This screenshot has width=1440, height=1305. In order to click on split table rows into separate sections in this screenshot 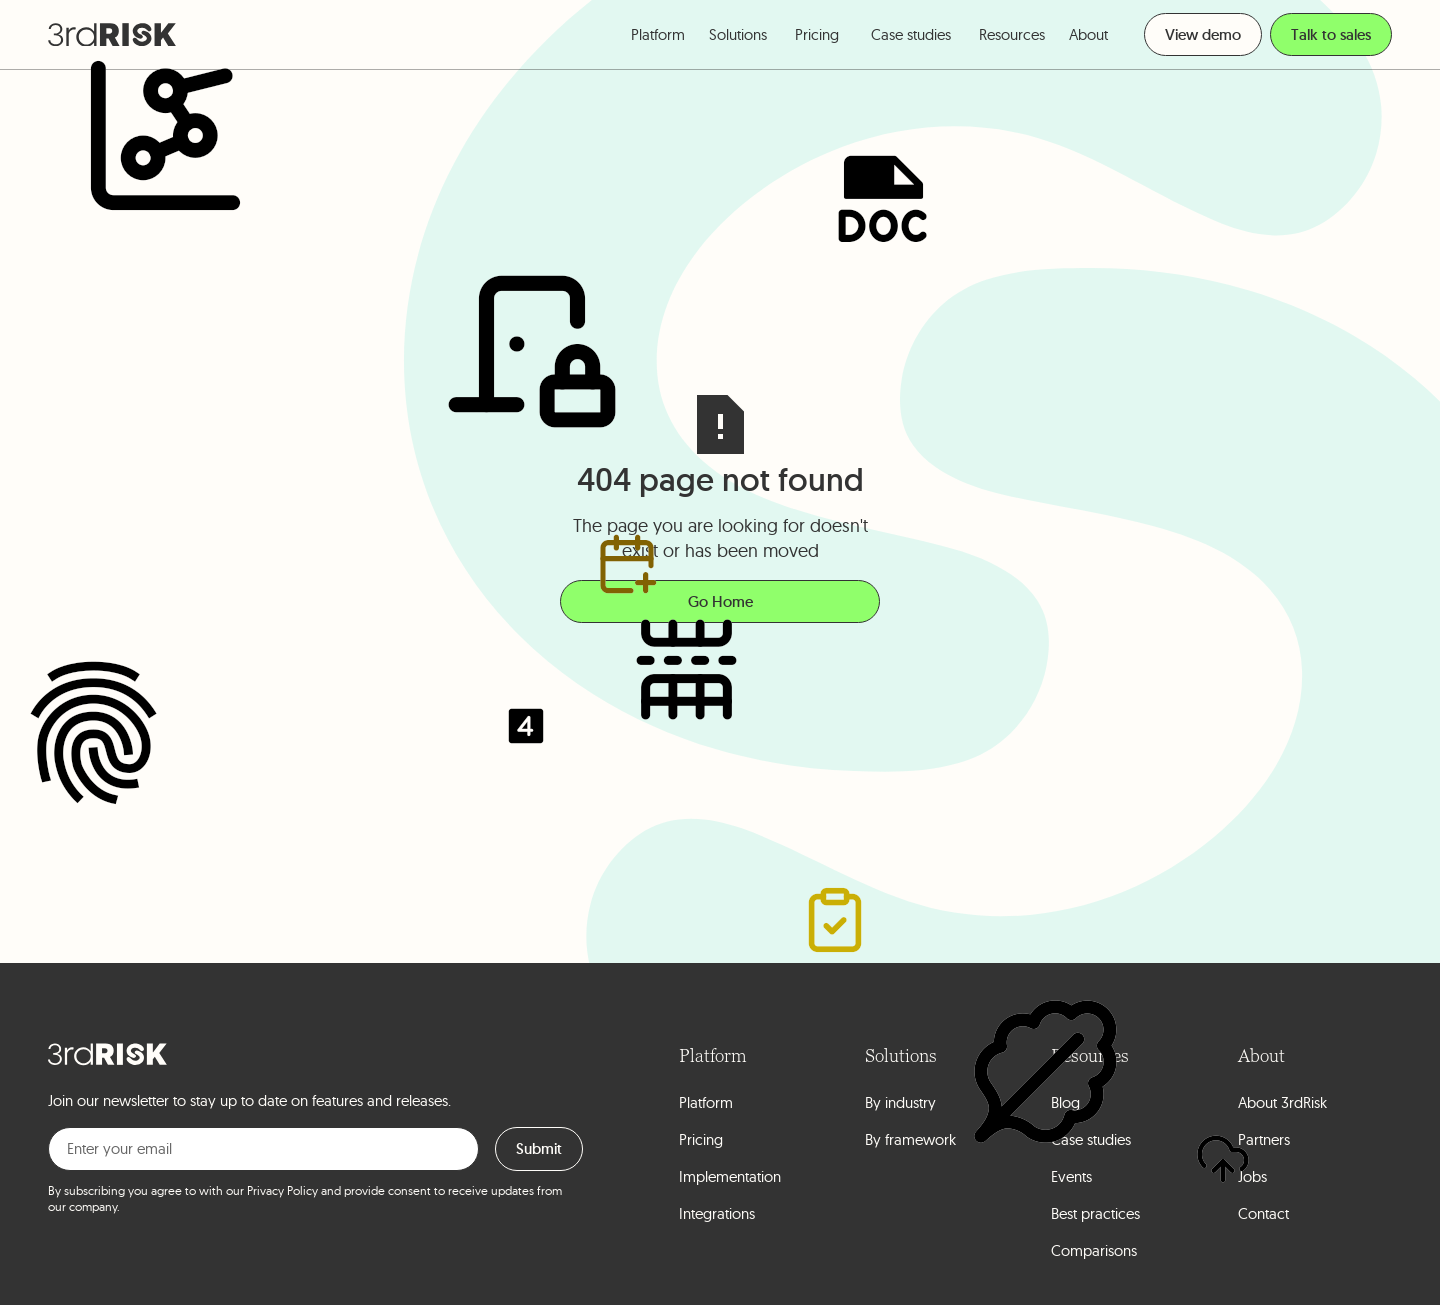, I will do `click(686, 669)`.